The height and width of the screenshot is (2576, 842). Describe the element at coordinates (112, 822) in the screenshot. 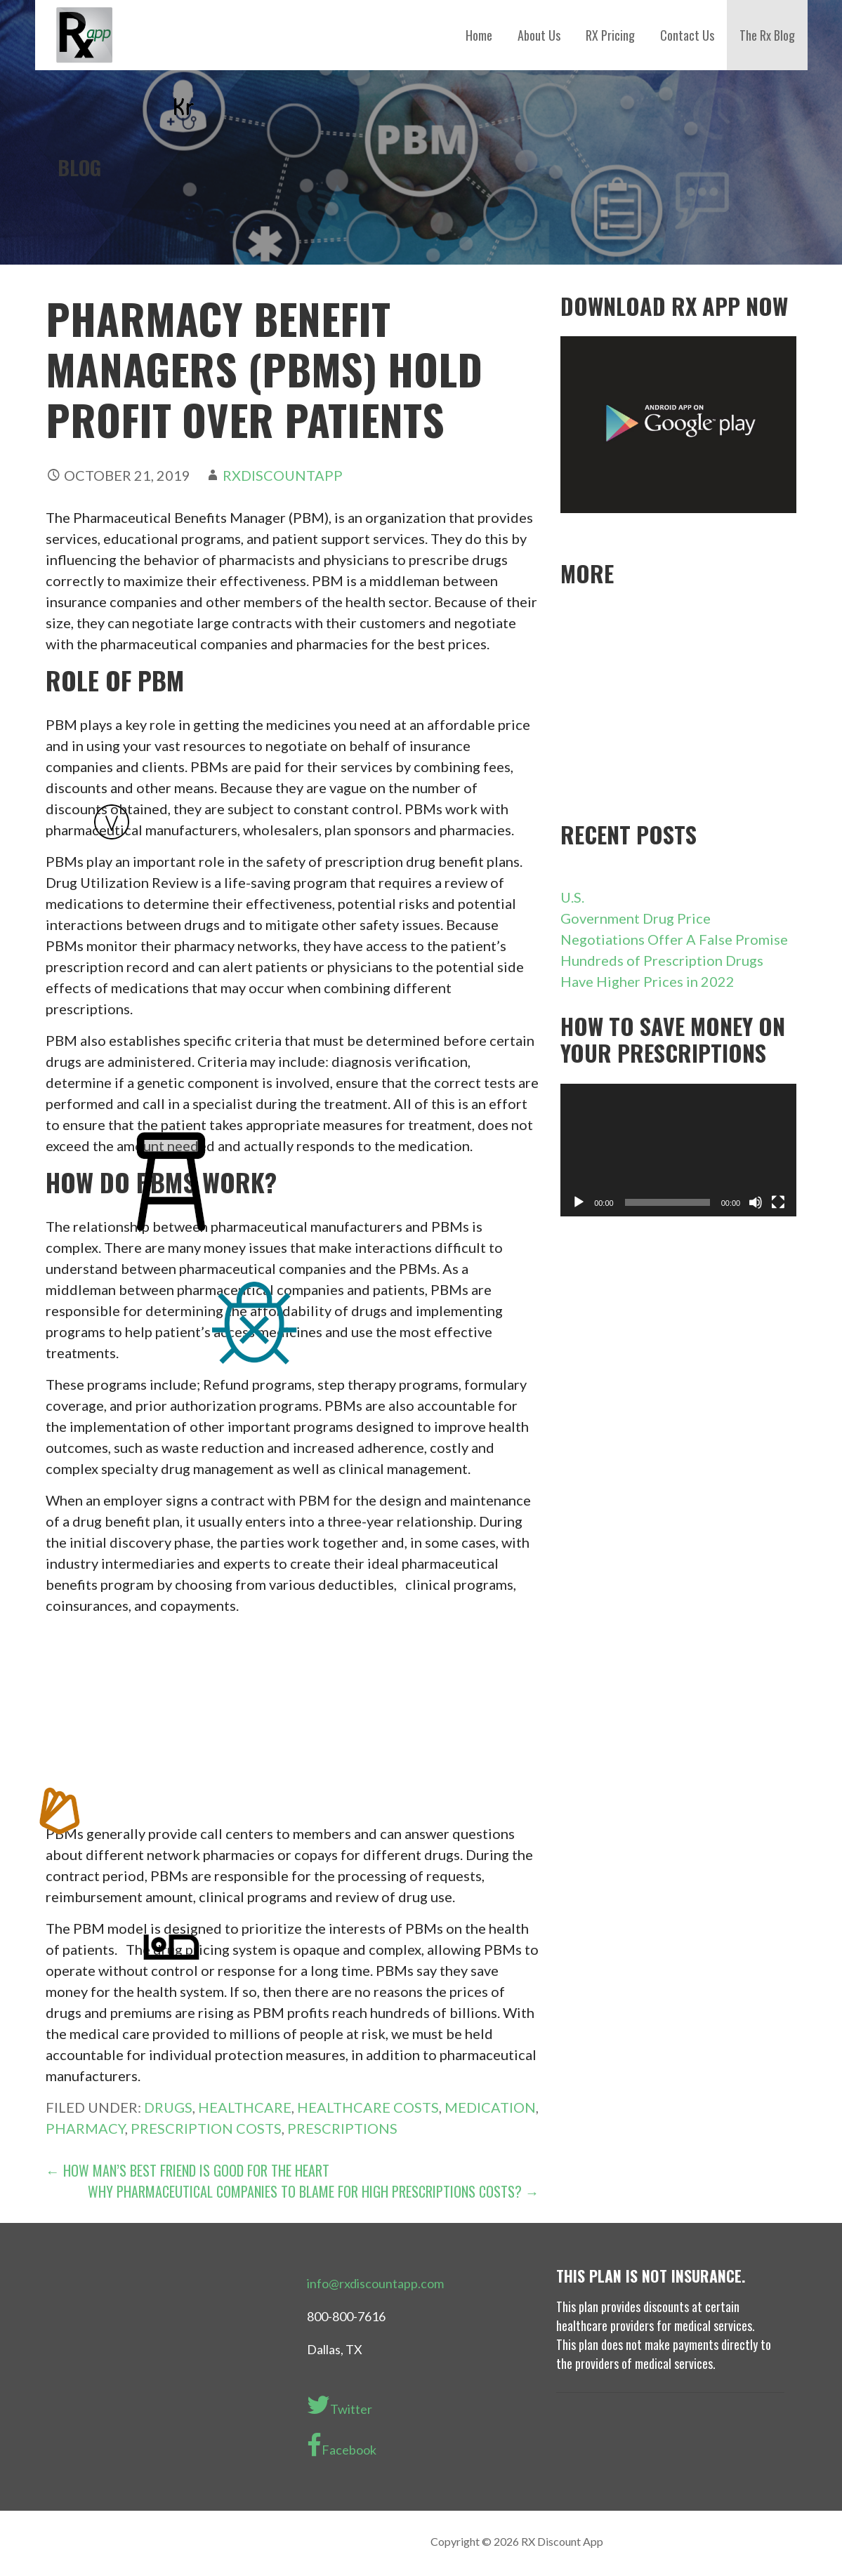

I see `indicates items or options starting with the letter V` at that location.